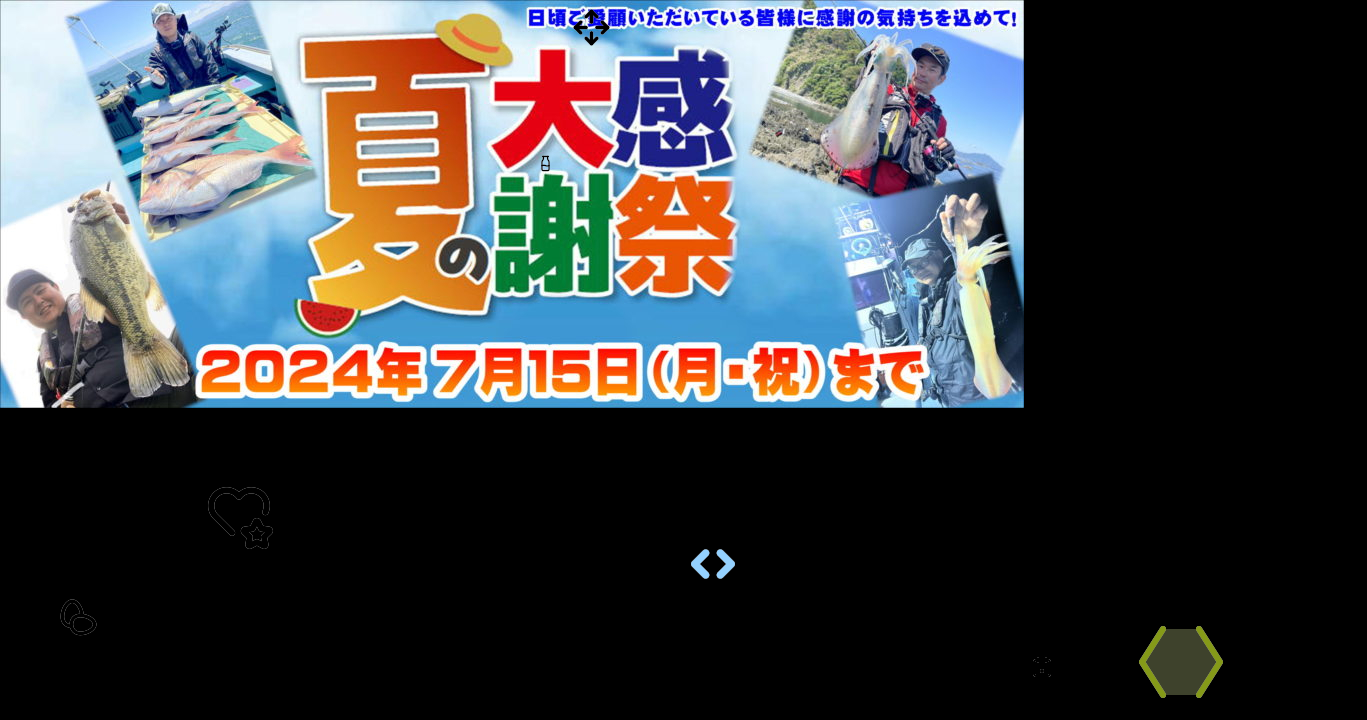  I want to click on add item to favorites with priority rating, so click(239, 515).